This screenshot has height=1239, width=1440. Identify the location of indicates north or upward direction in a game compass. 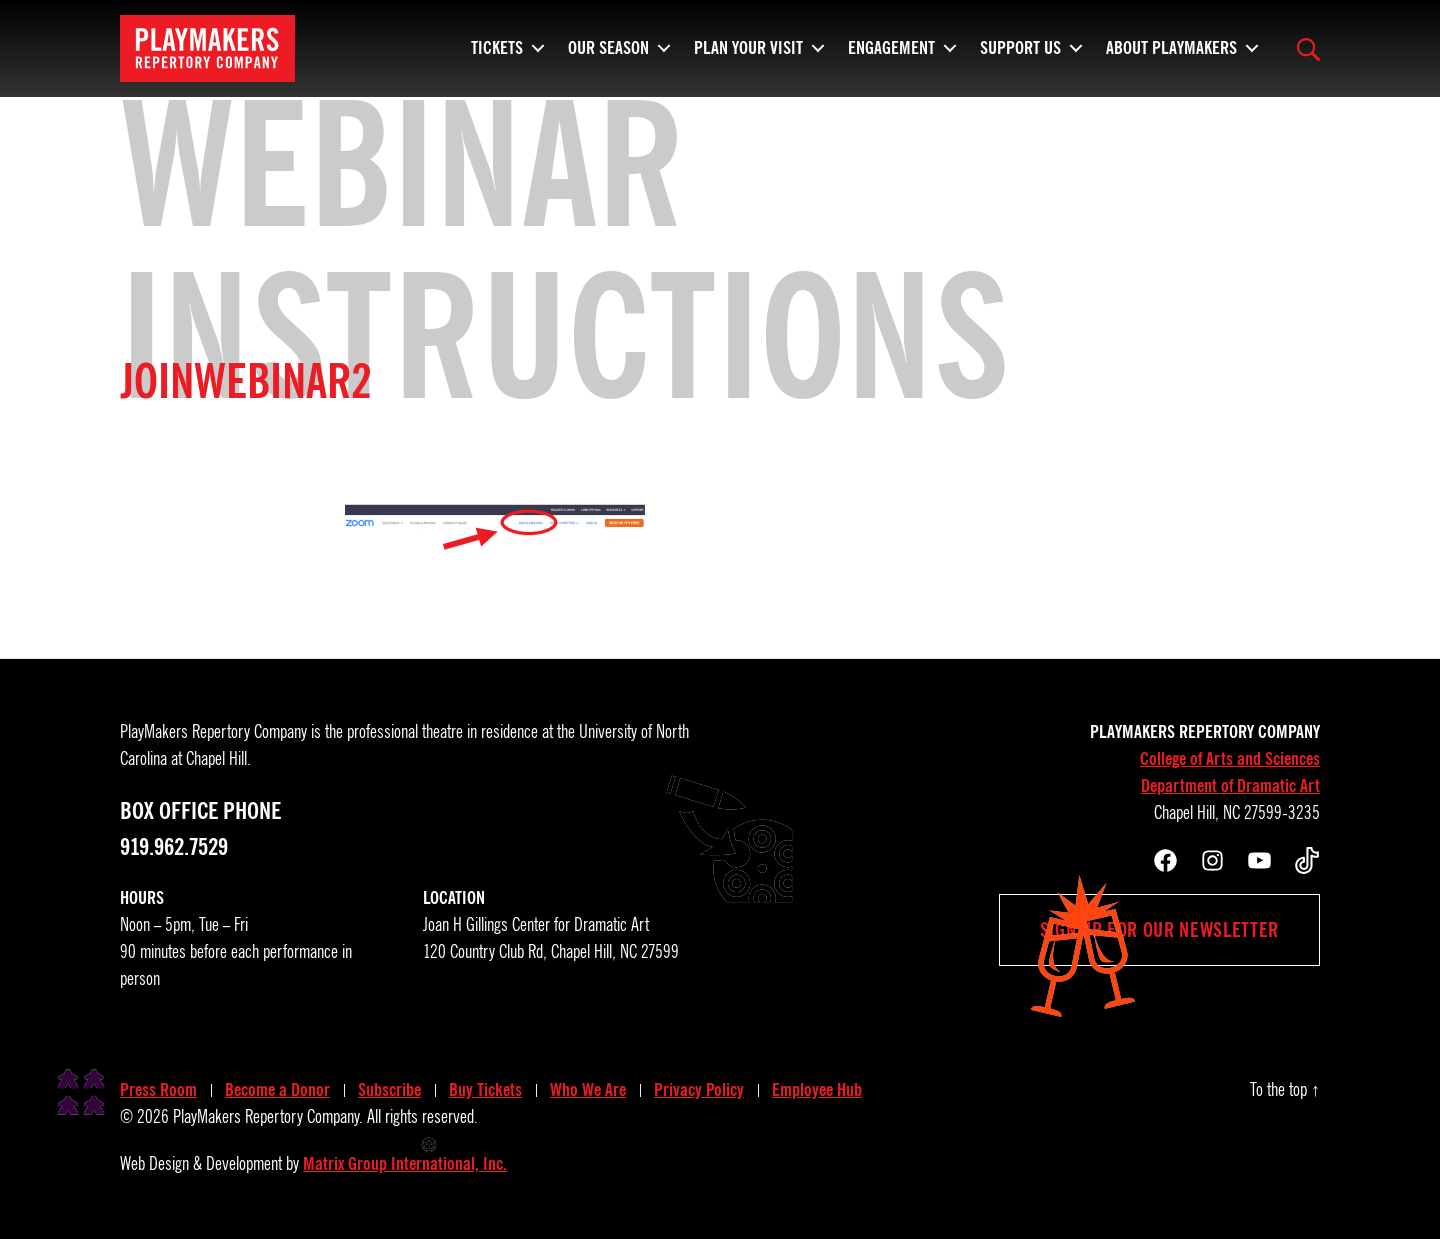
(429, 1145).